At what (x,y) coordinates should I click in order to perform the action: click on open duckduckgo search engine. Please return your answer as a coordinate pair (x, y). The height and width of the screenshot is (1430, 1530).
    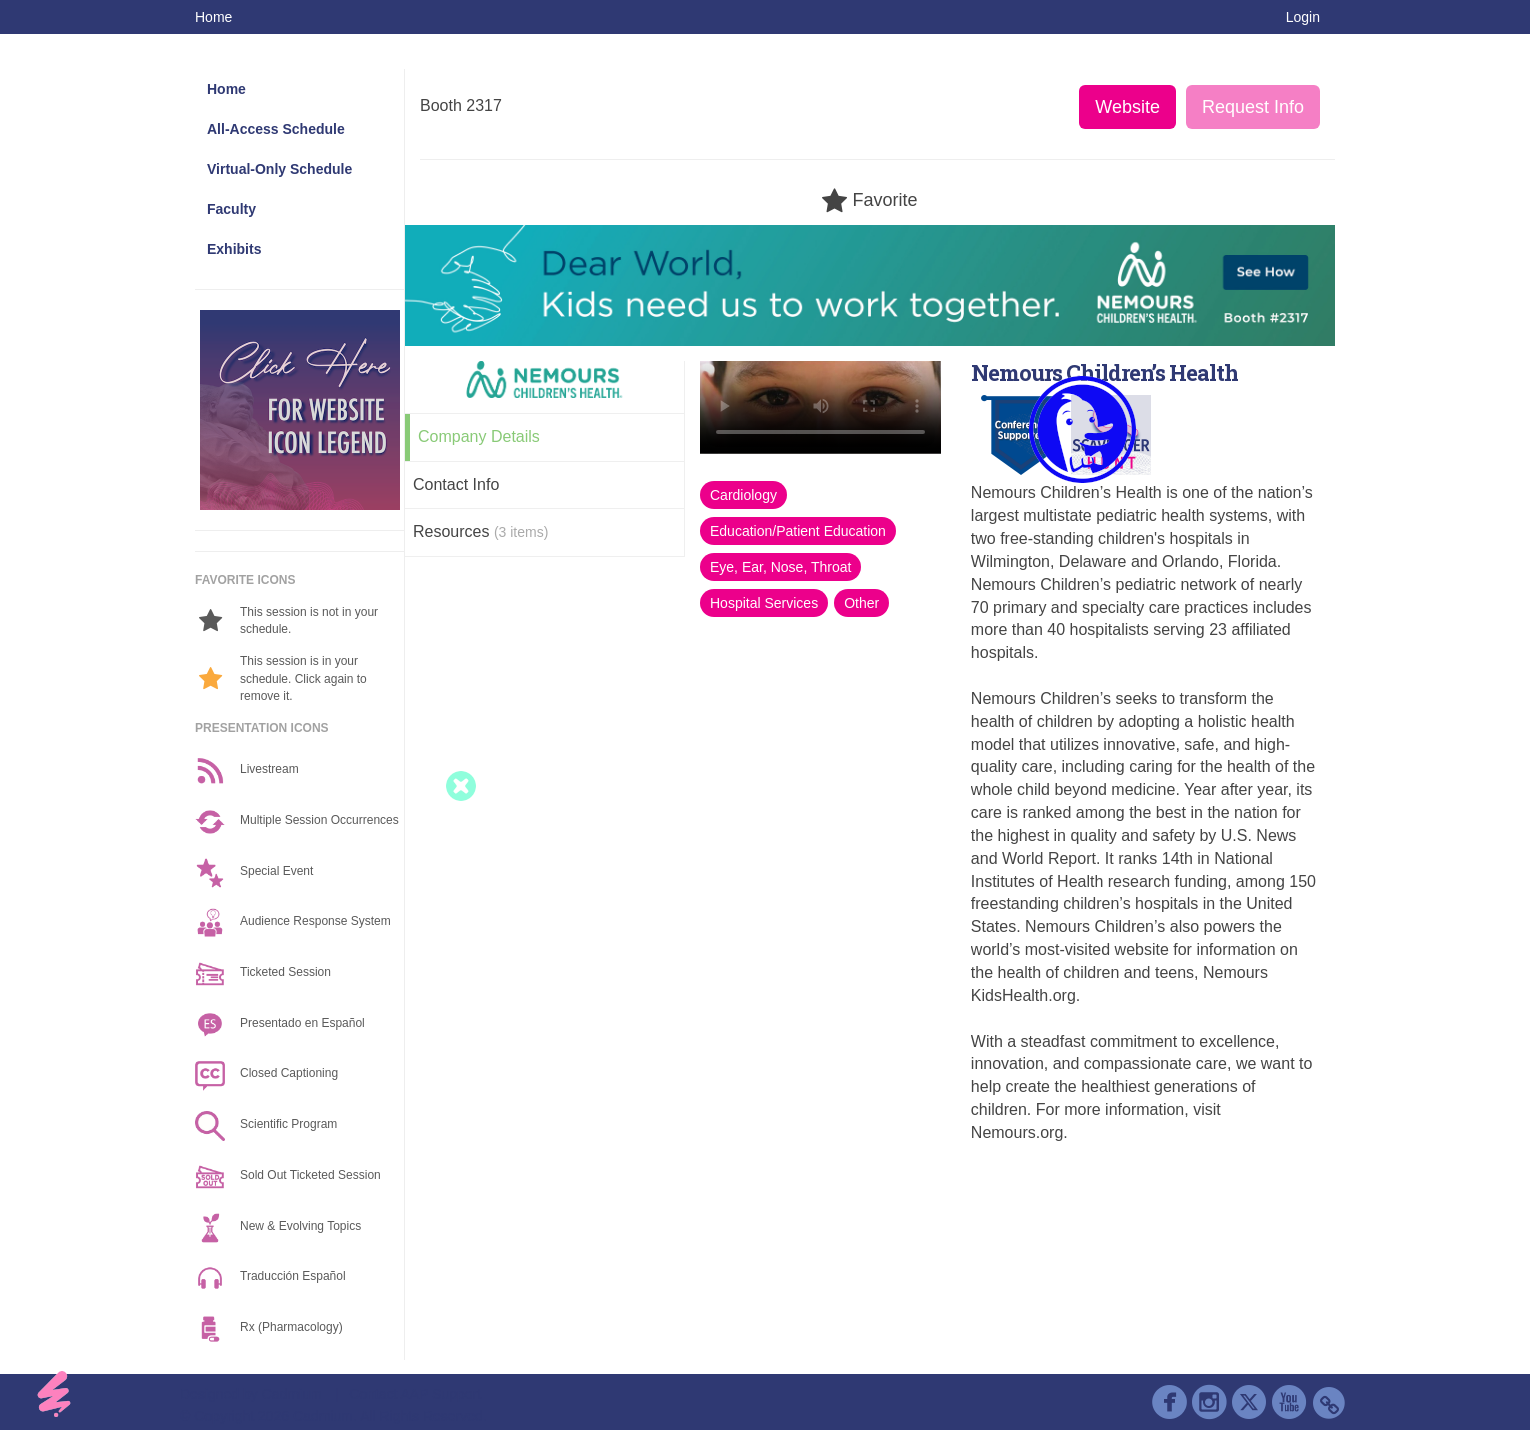
    Looking at the image, I should click on (1082, 429).